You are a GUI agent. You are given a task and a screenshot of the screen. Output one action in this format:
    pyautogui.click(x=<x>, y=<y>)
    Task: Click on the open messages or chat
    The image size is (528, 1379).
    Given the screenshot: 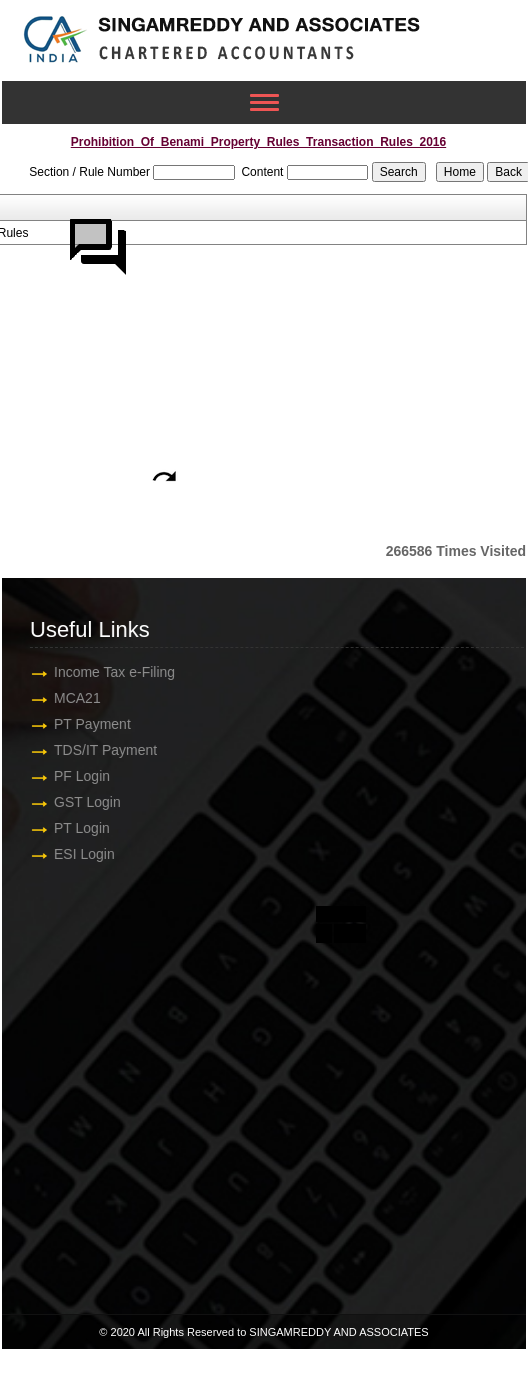 What is the action you would take?
    pyautogui.click(x=98, y=247)
    